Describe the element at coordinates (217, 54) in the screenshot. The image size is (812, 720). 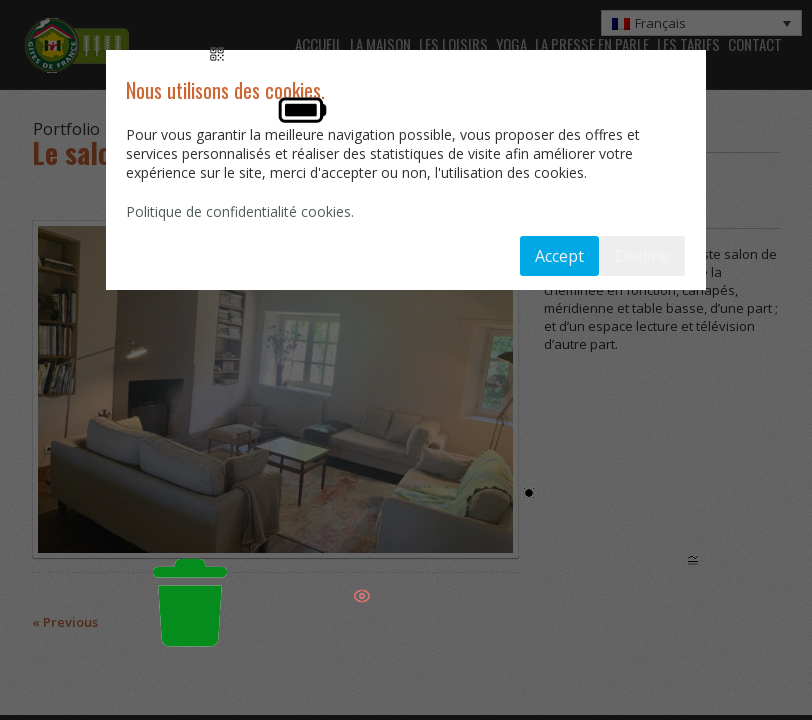
I see `scan or generate a qr code` at that location.